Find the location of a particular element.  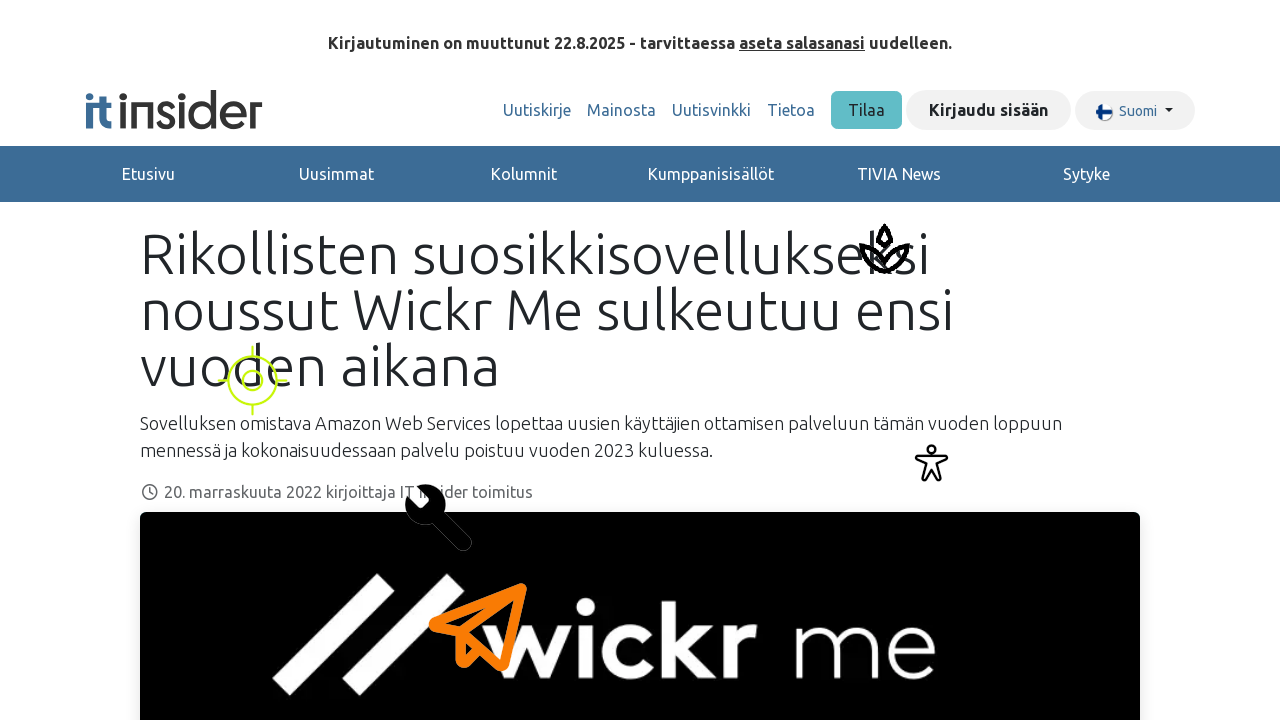

center map on current location is located at coordinates (252, 380).